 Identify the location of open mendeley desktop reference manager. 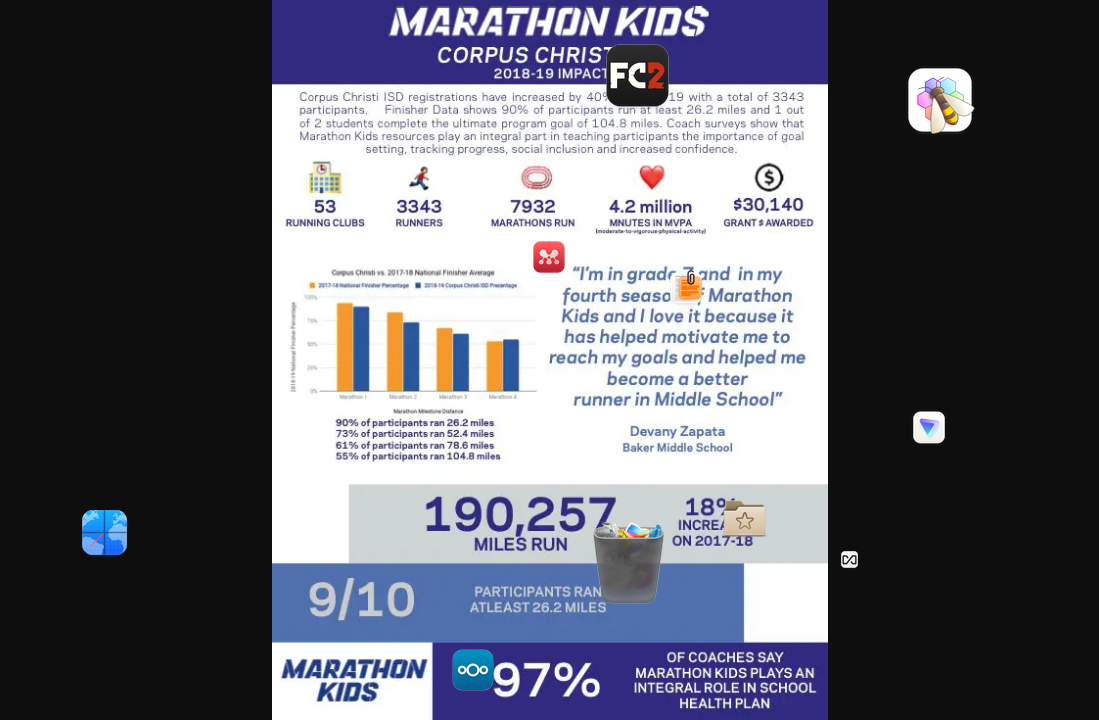
(549, 257).